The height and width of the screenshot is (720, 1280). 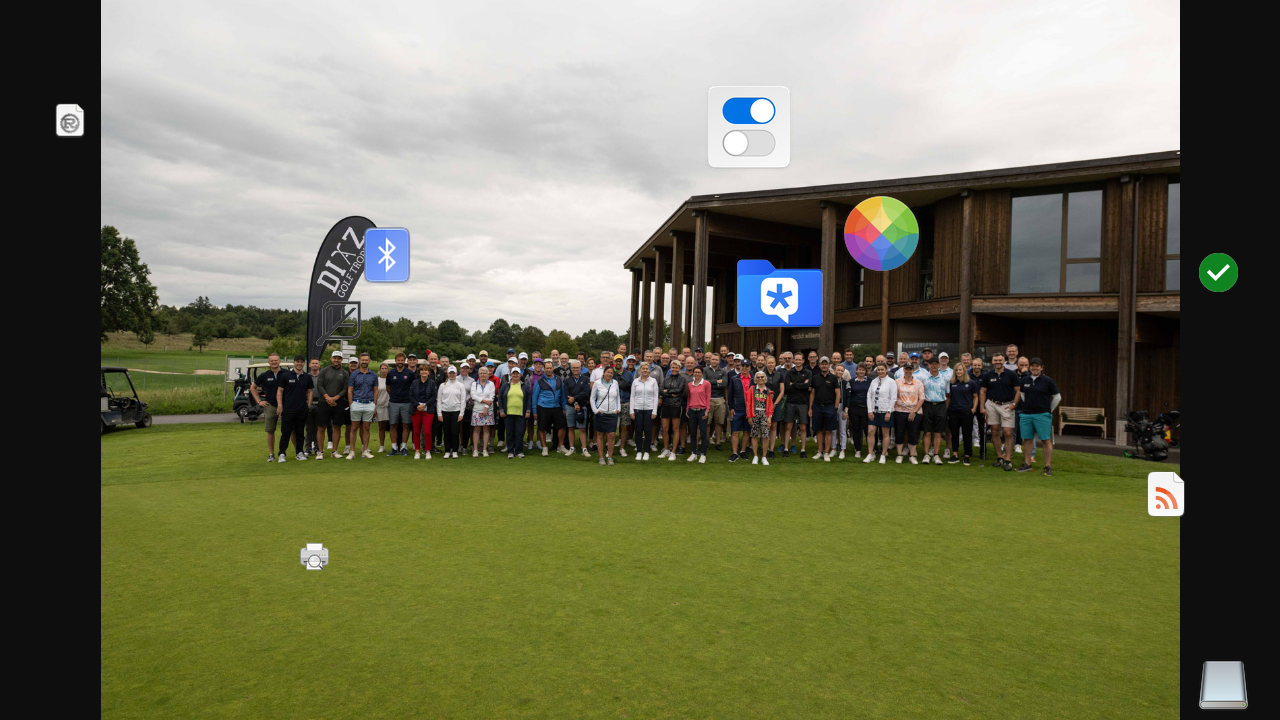 I want to click on a rust programming language source file, so click(x=70, y=120).